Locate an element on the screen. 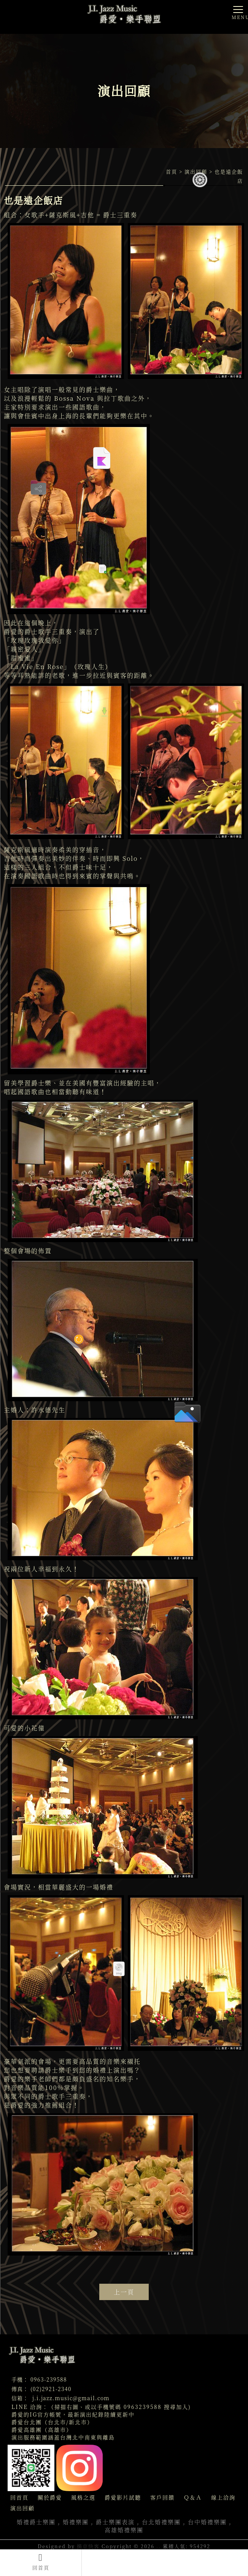 This screenshot has width=248, height=2576. create a new text document is located at coordinates (102, 569).